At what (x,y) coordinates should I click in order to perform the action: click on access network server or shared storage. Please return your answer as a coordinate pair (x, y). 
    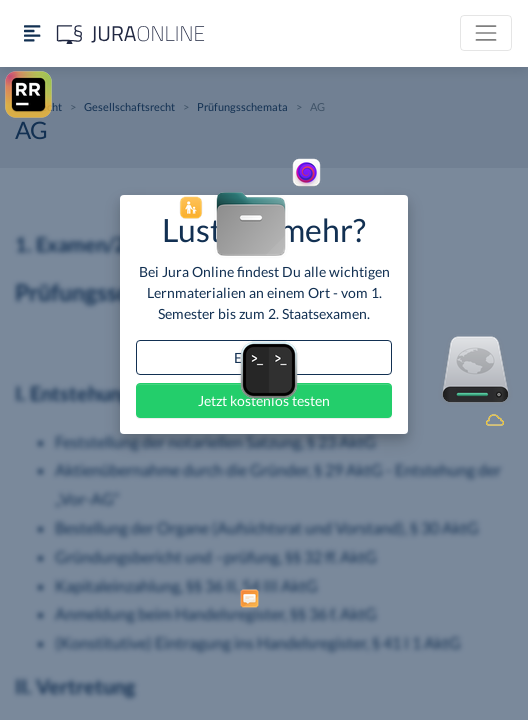
    Looking at the image, I should click on (475, 369).